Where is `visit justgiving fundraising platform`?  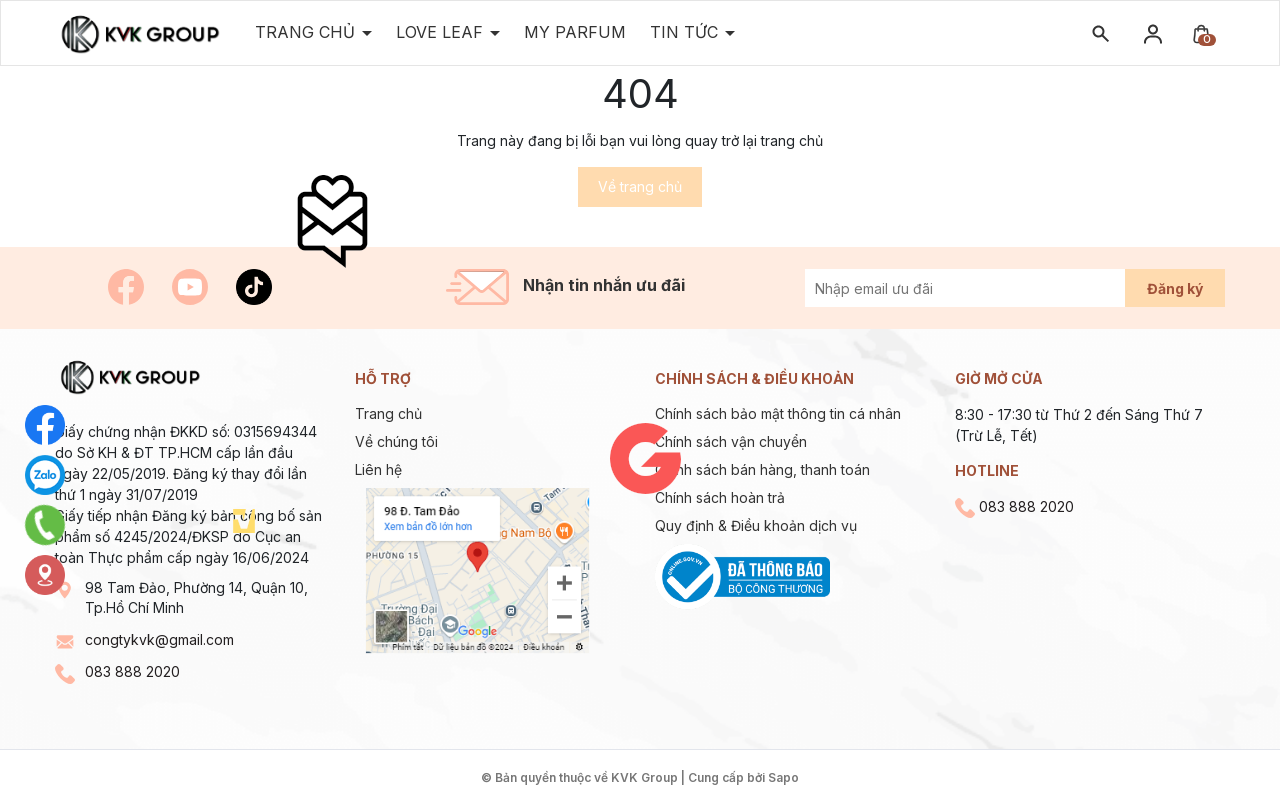
visit justgiving fundraising platform is located at coordinates (645, 458).